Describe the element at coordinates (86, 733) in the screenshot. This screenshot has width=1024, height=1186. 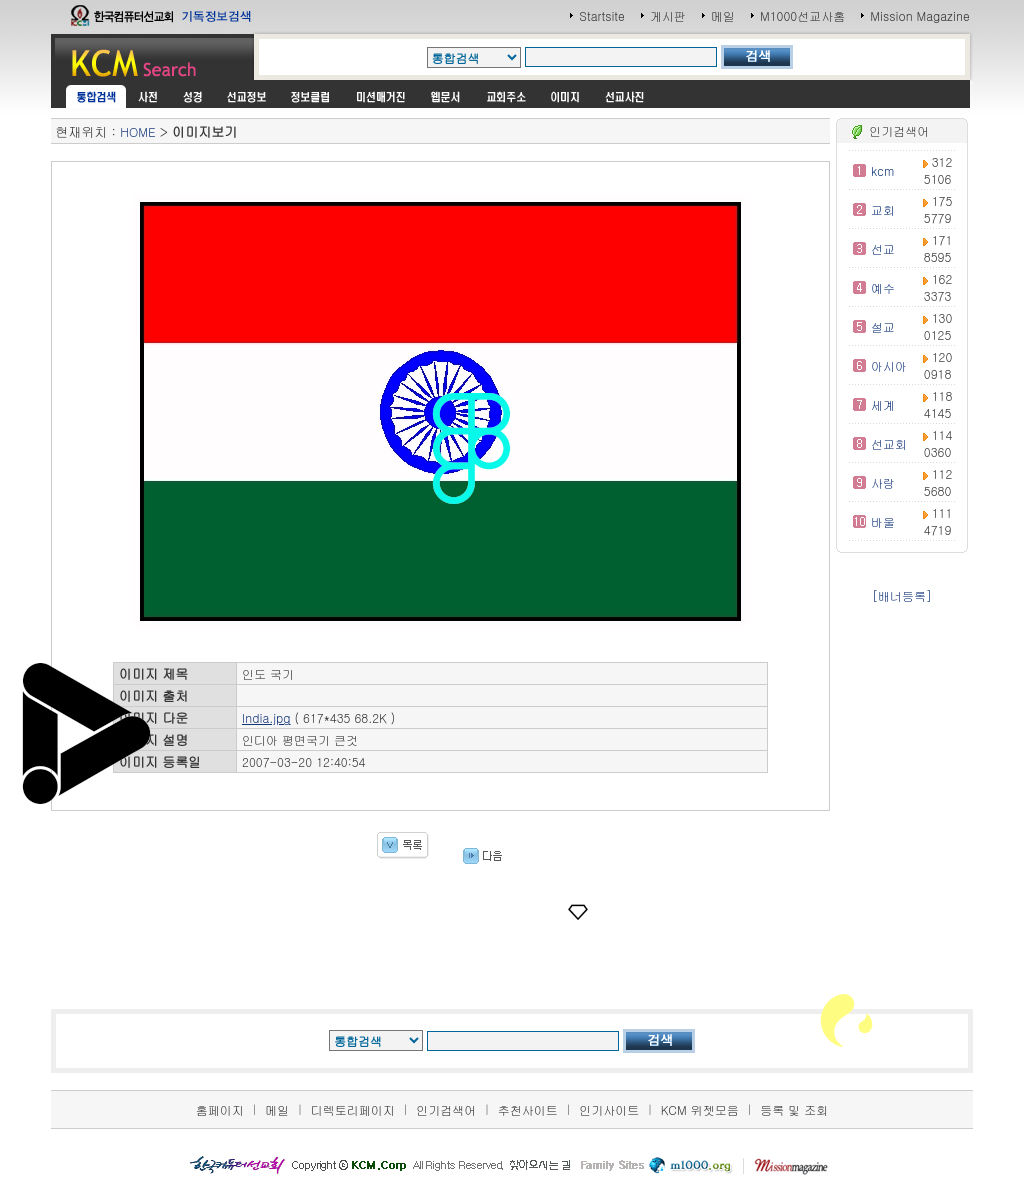
I see `Google Display & Video 360 app or service` at that location.